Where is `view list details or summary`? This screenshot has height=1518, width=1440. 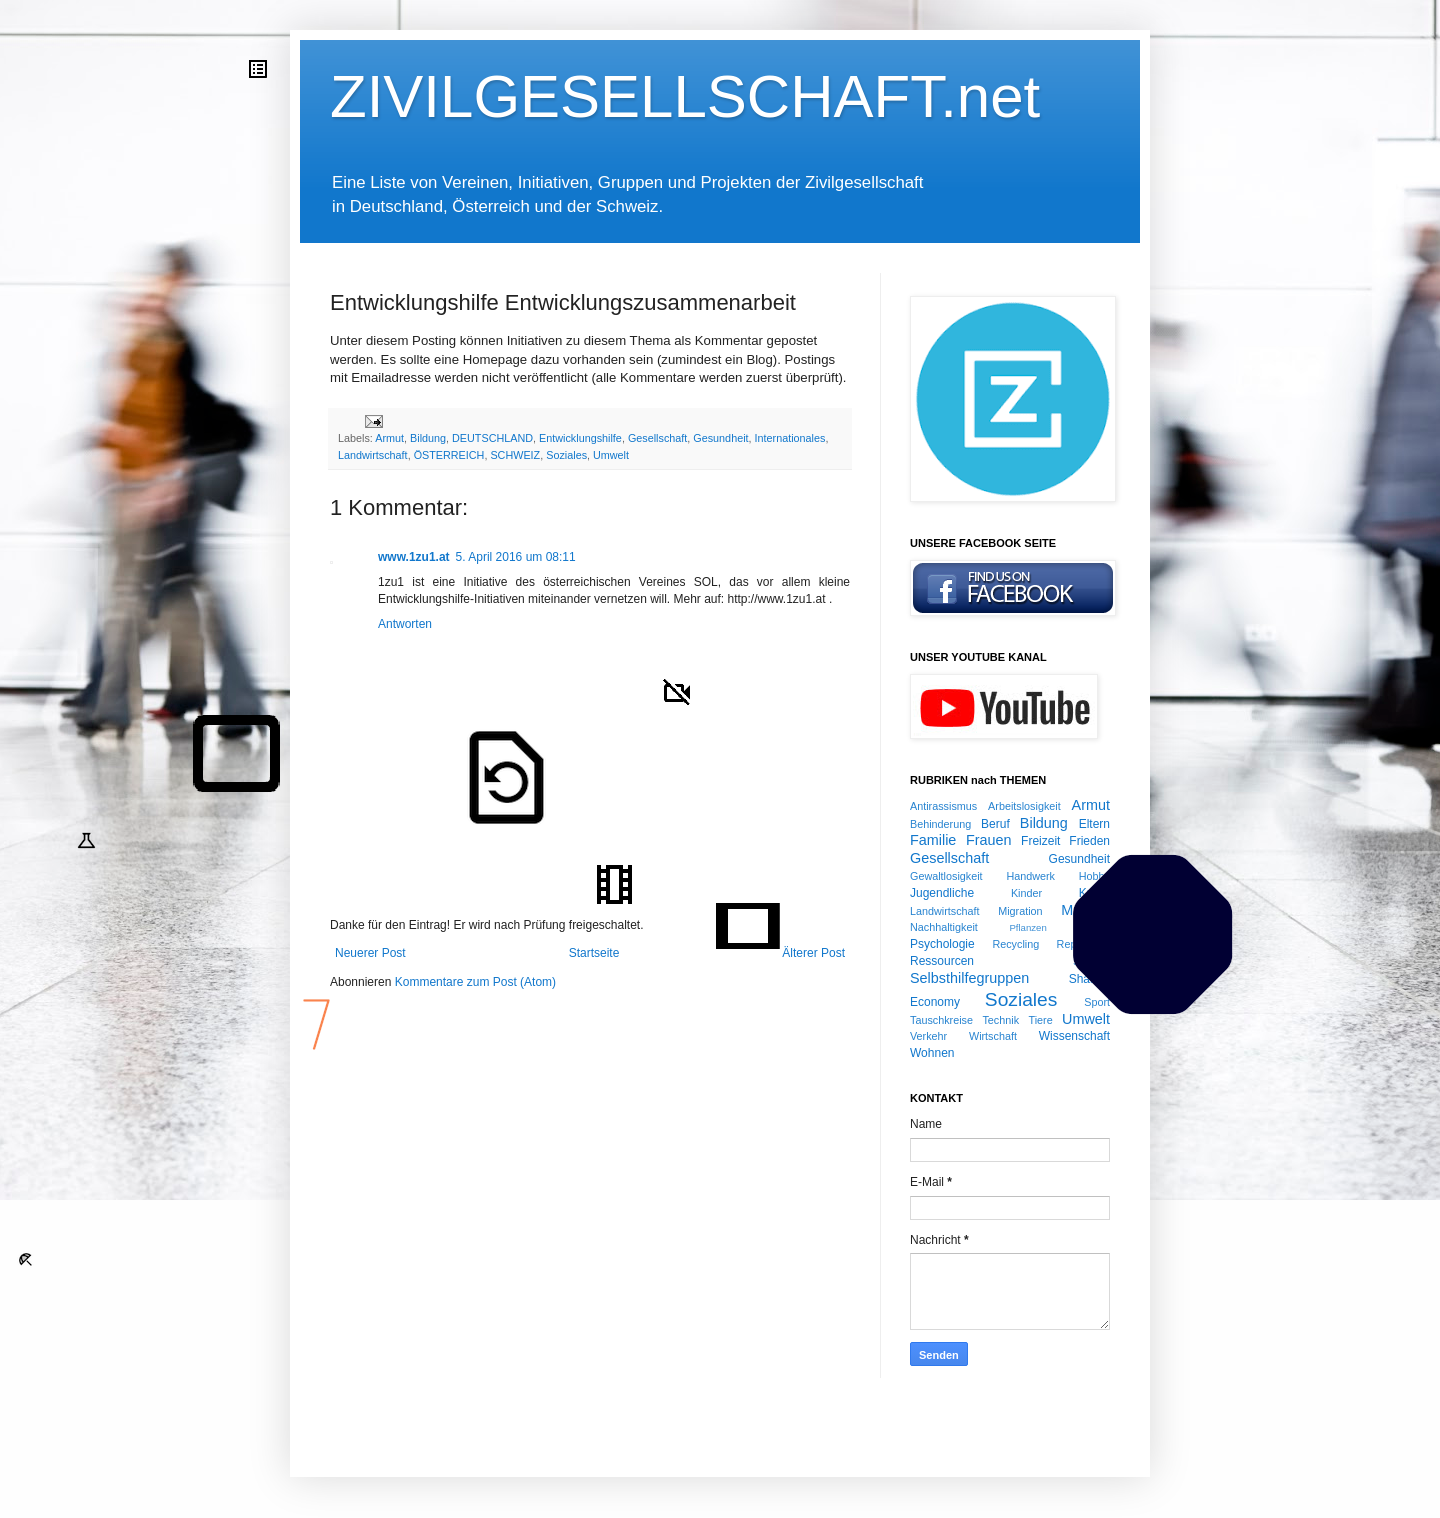
view list details or summary is located at coordinates (258, 69).